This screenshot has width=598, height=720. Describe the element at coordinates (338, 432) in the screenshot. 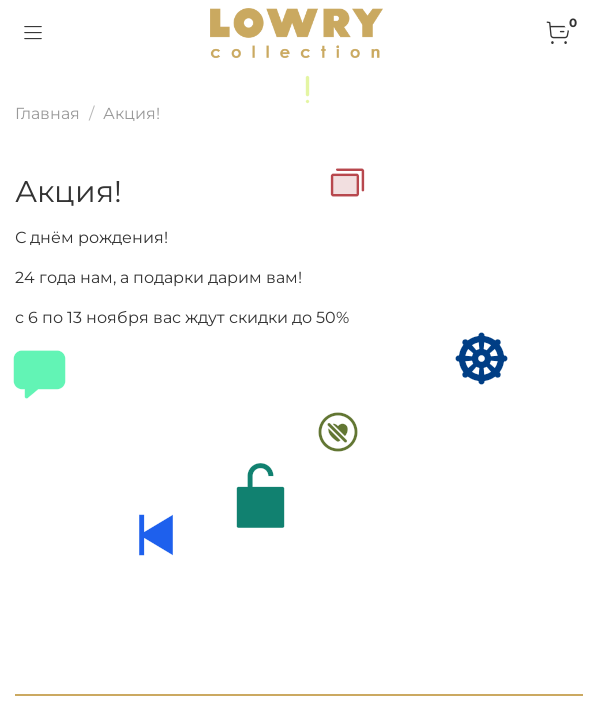

I see `remove from favorites` at that location.